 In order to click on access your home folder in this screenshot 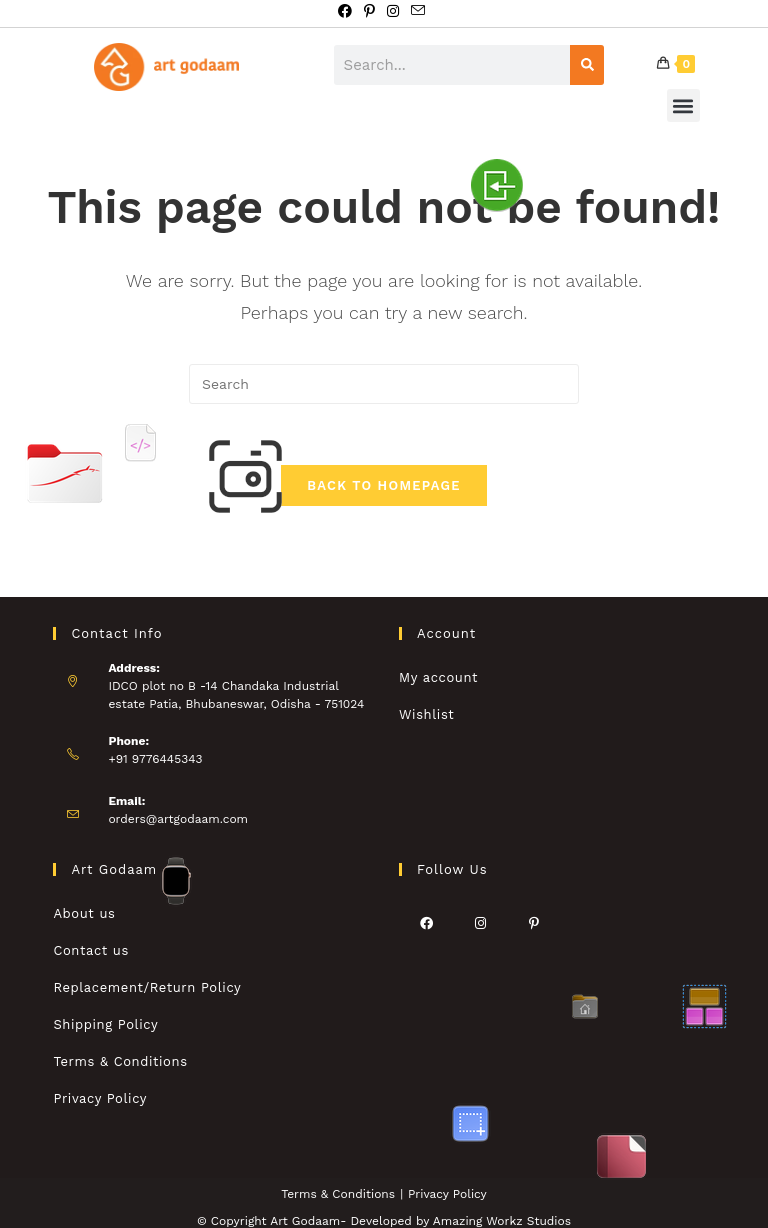, I will do `click(585, 1006)`.